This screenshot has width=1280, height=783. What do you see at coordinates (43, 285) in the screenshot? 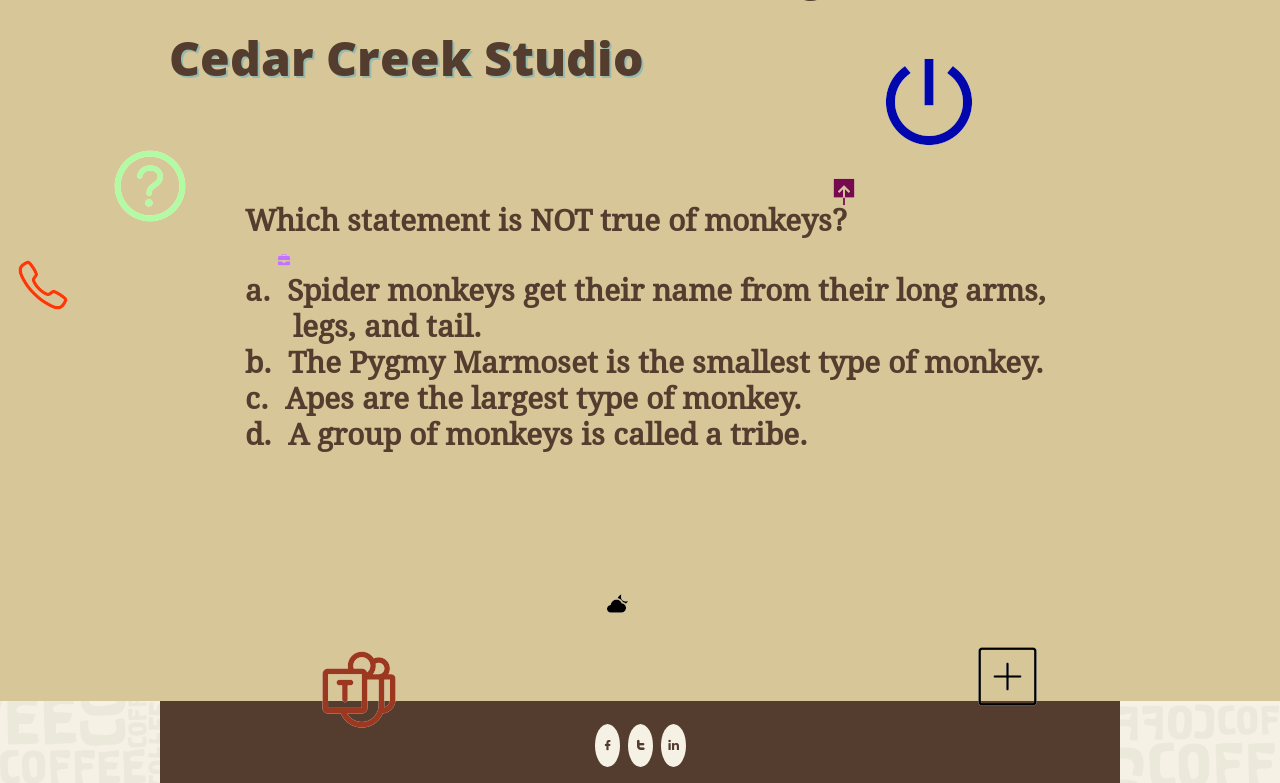
I see `make a phone call` at bounding box center [43, 285].